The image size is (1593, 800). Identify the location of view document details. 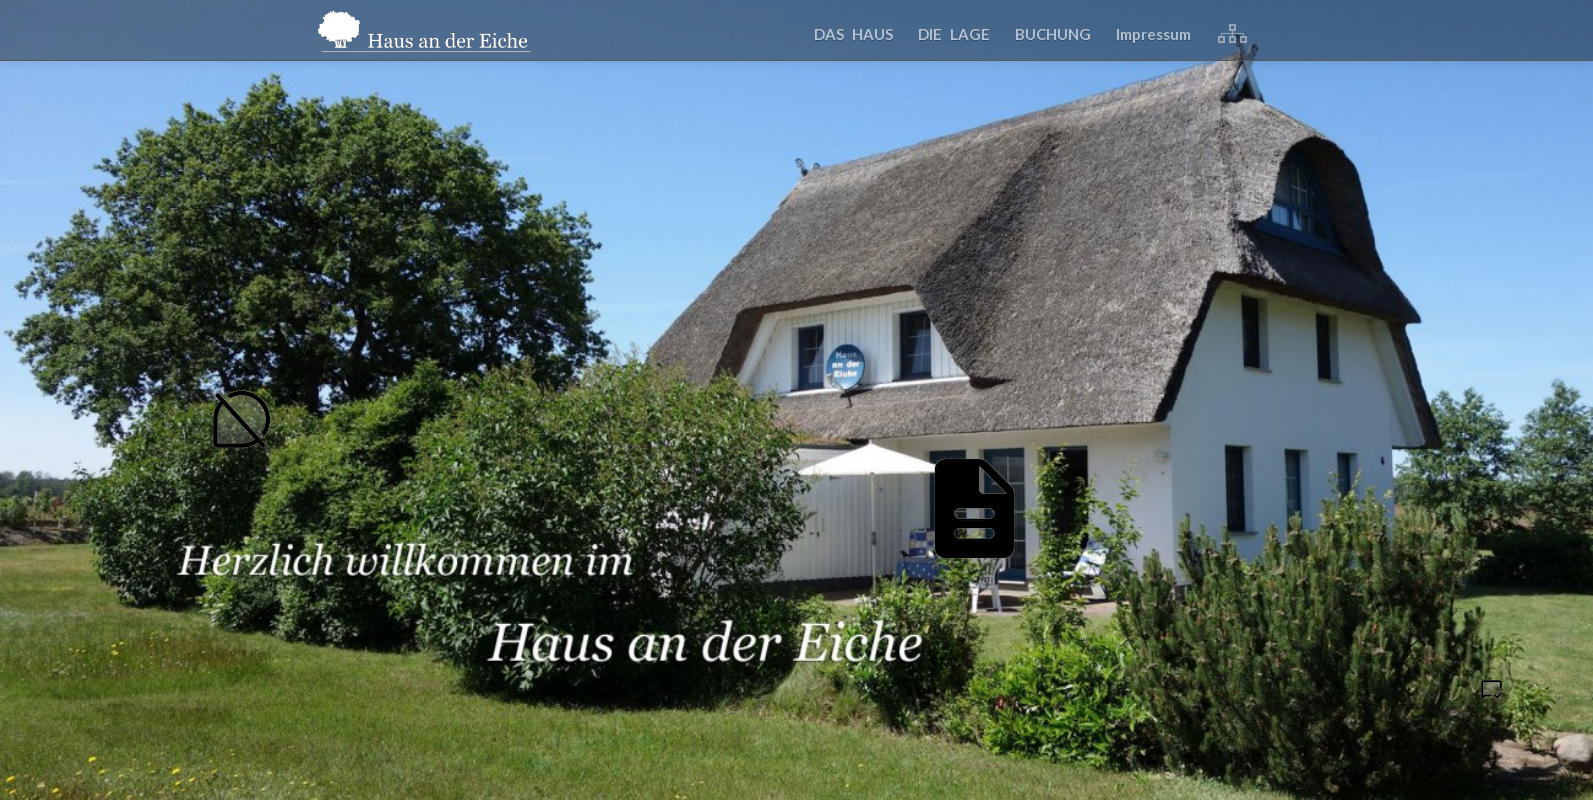
(974, 508).